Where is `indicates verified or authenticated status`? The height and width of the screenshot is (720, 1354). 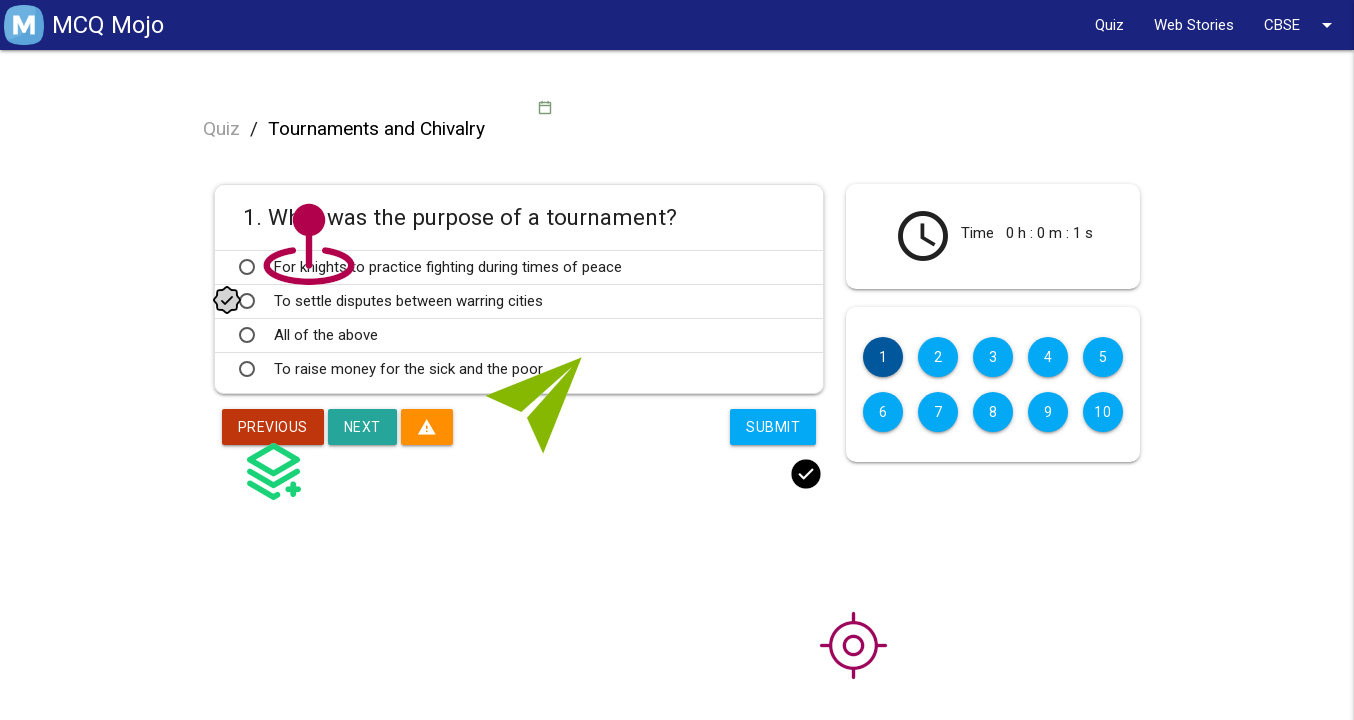 indicates verified or authenticated status is located at coordinates (227, 300).